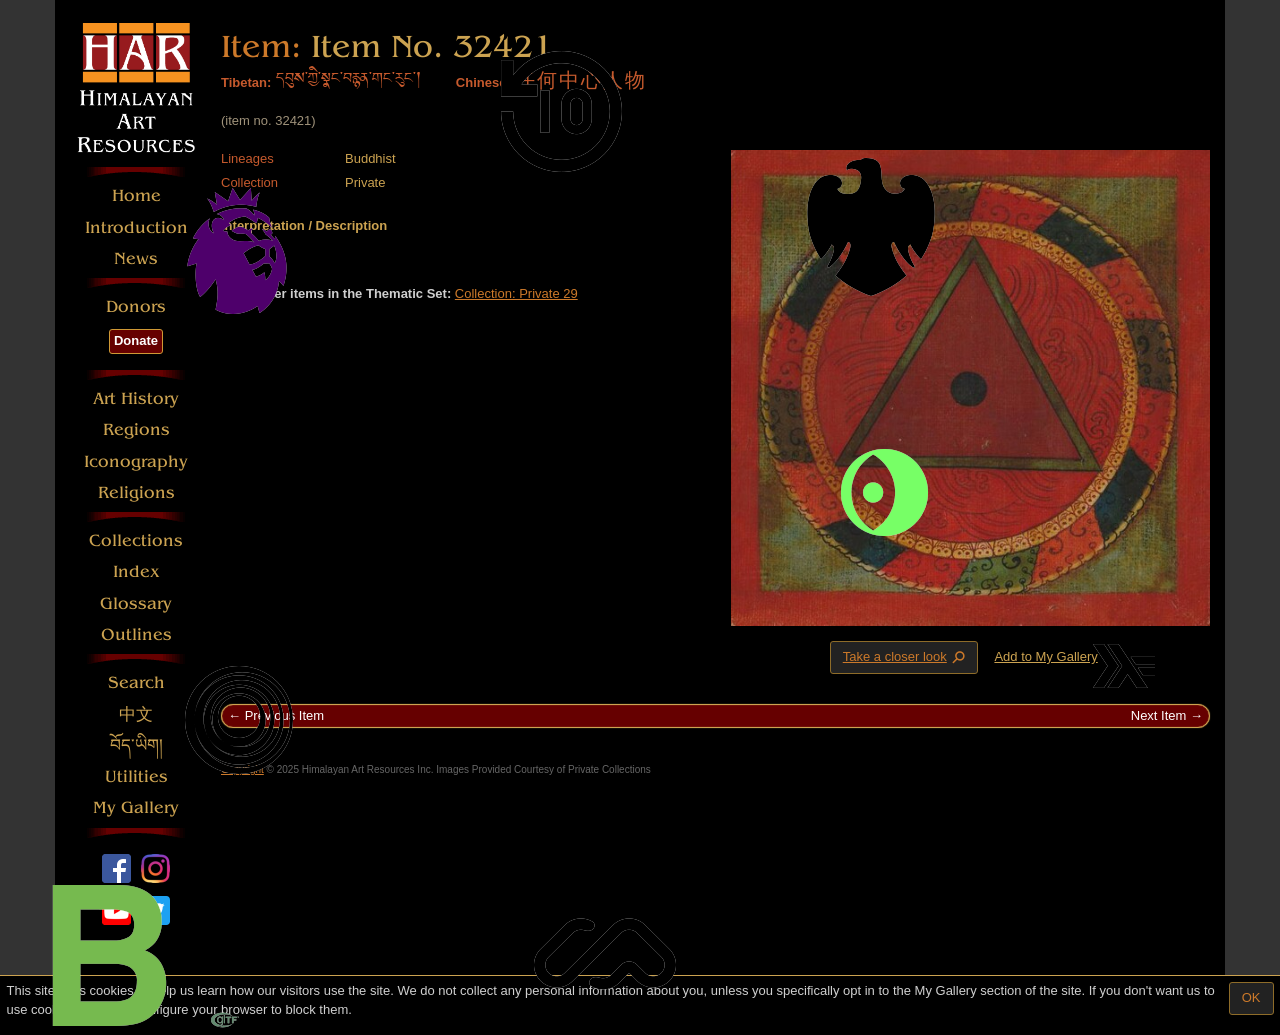 This screenshot has width=1280, height=1035. I want to click on view Premier League content, so click(237, 251).